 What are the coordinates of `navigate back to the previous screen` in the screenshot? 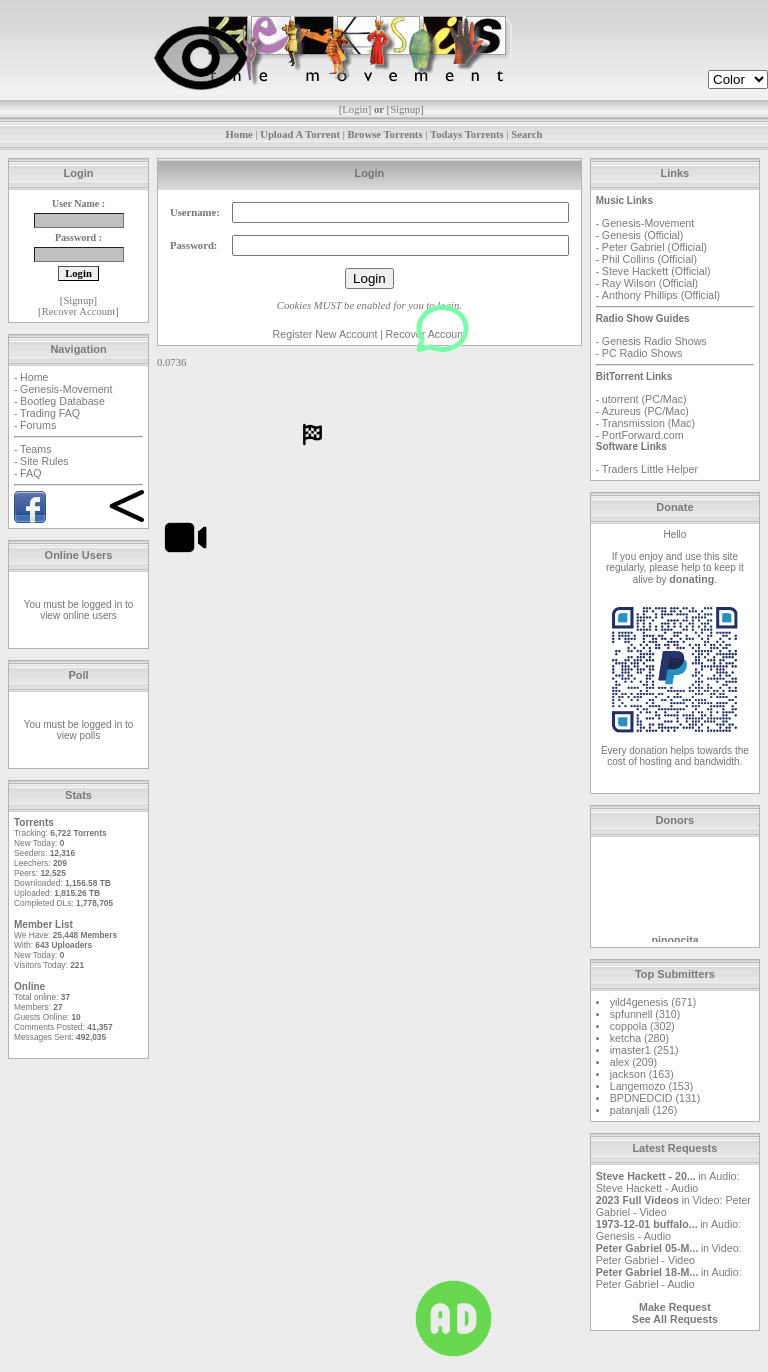 It's located at (128, 506).